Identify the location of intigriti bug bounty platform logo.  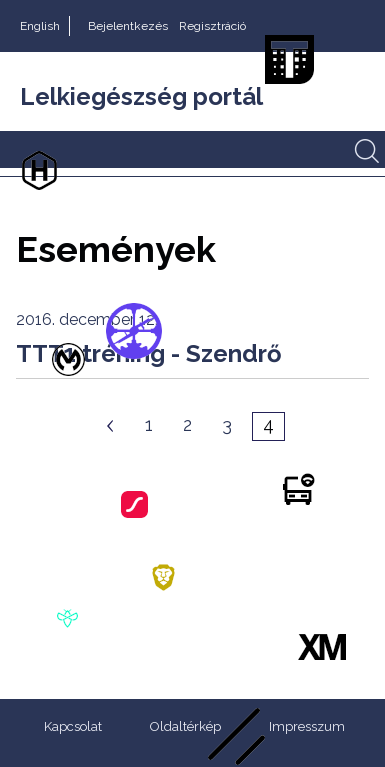
(67, 618).